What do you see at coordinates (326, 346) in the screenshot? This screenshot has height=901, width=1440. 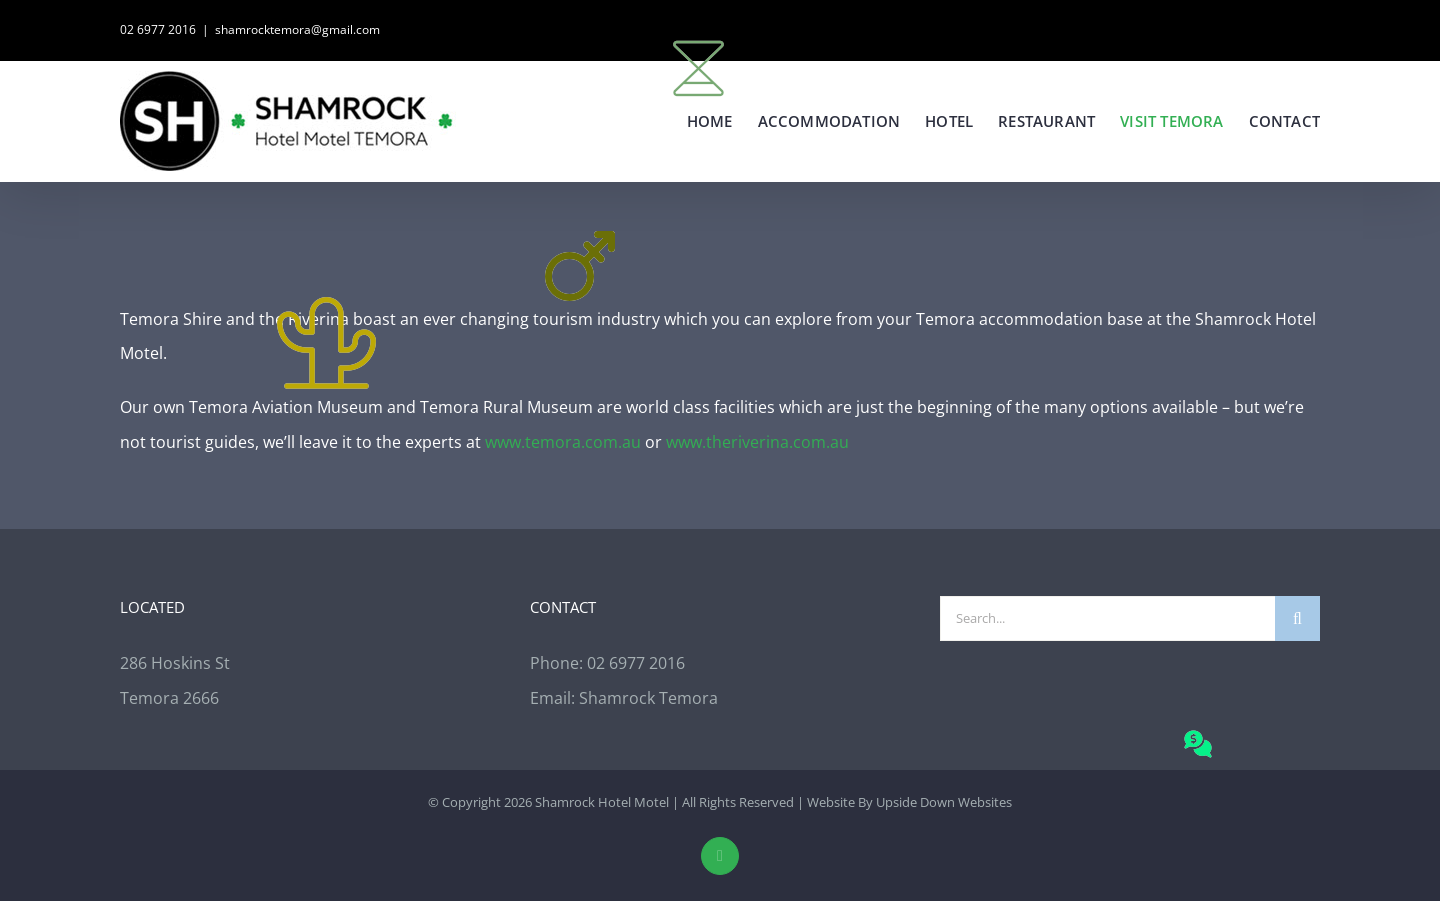 I see `indicates desert or arid climate setting` at bounding box center [326, 346].